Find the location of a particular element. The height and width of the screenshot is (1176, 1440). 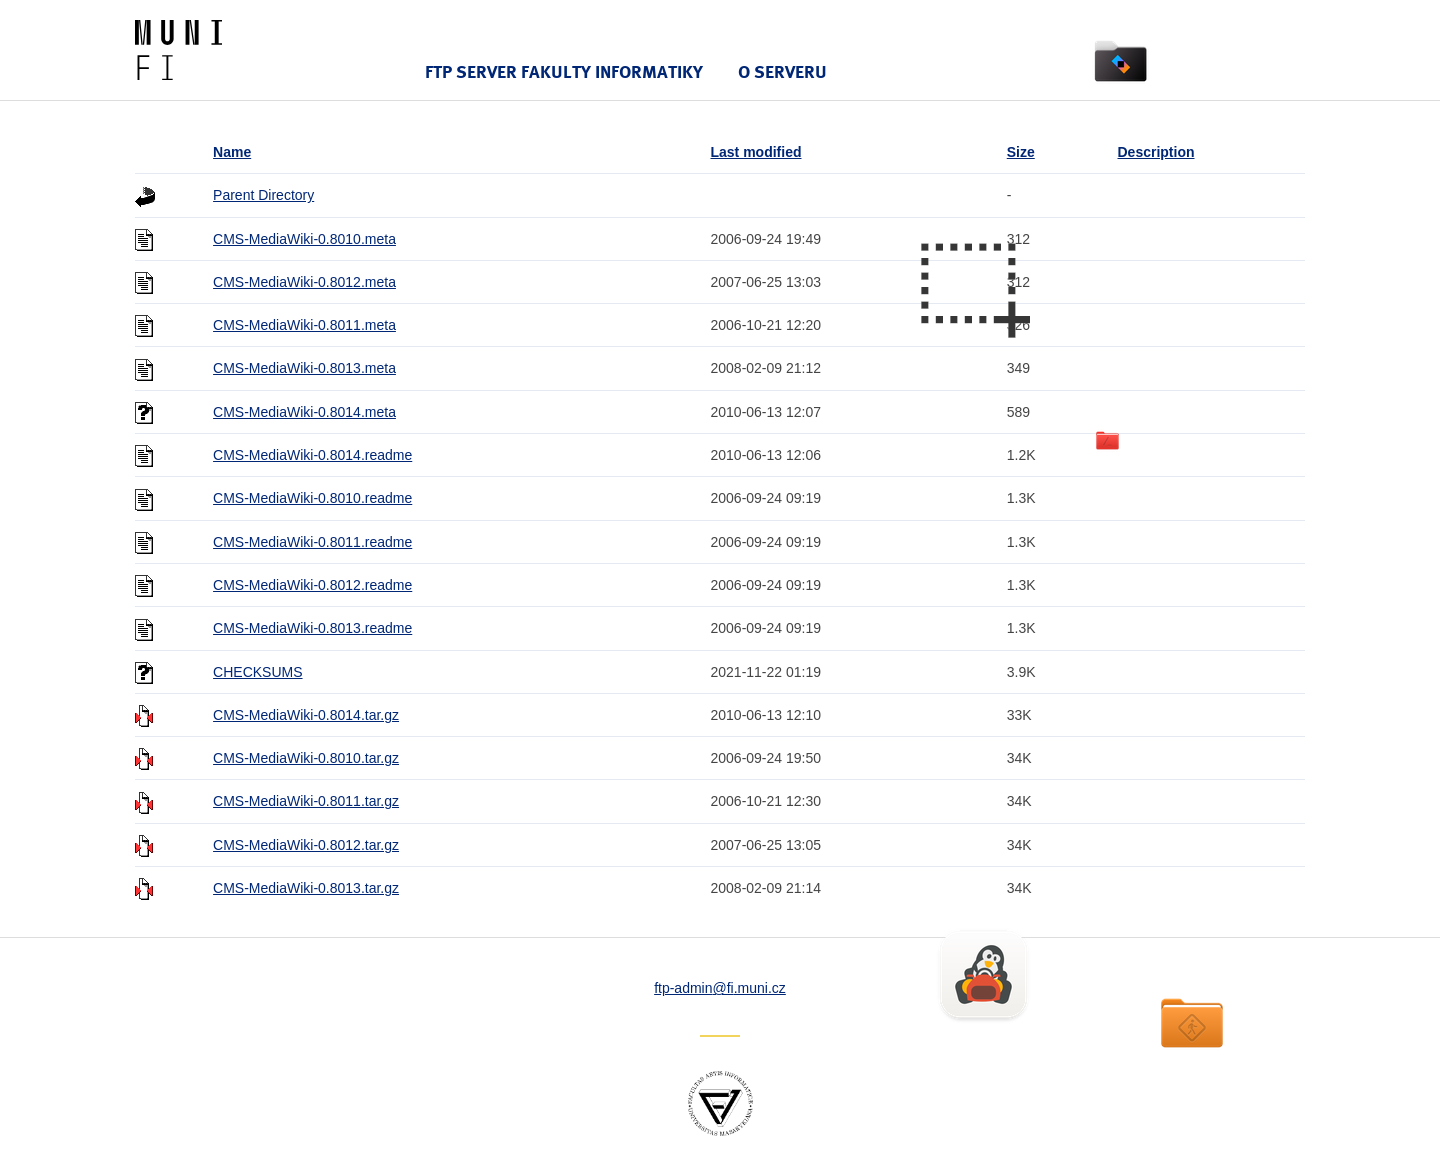

folder containing JetBrains Ktor project files is located at coordinates (1120, 62).